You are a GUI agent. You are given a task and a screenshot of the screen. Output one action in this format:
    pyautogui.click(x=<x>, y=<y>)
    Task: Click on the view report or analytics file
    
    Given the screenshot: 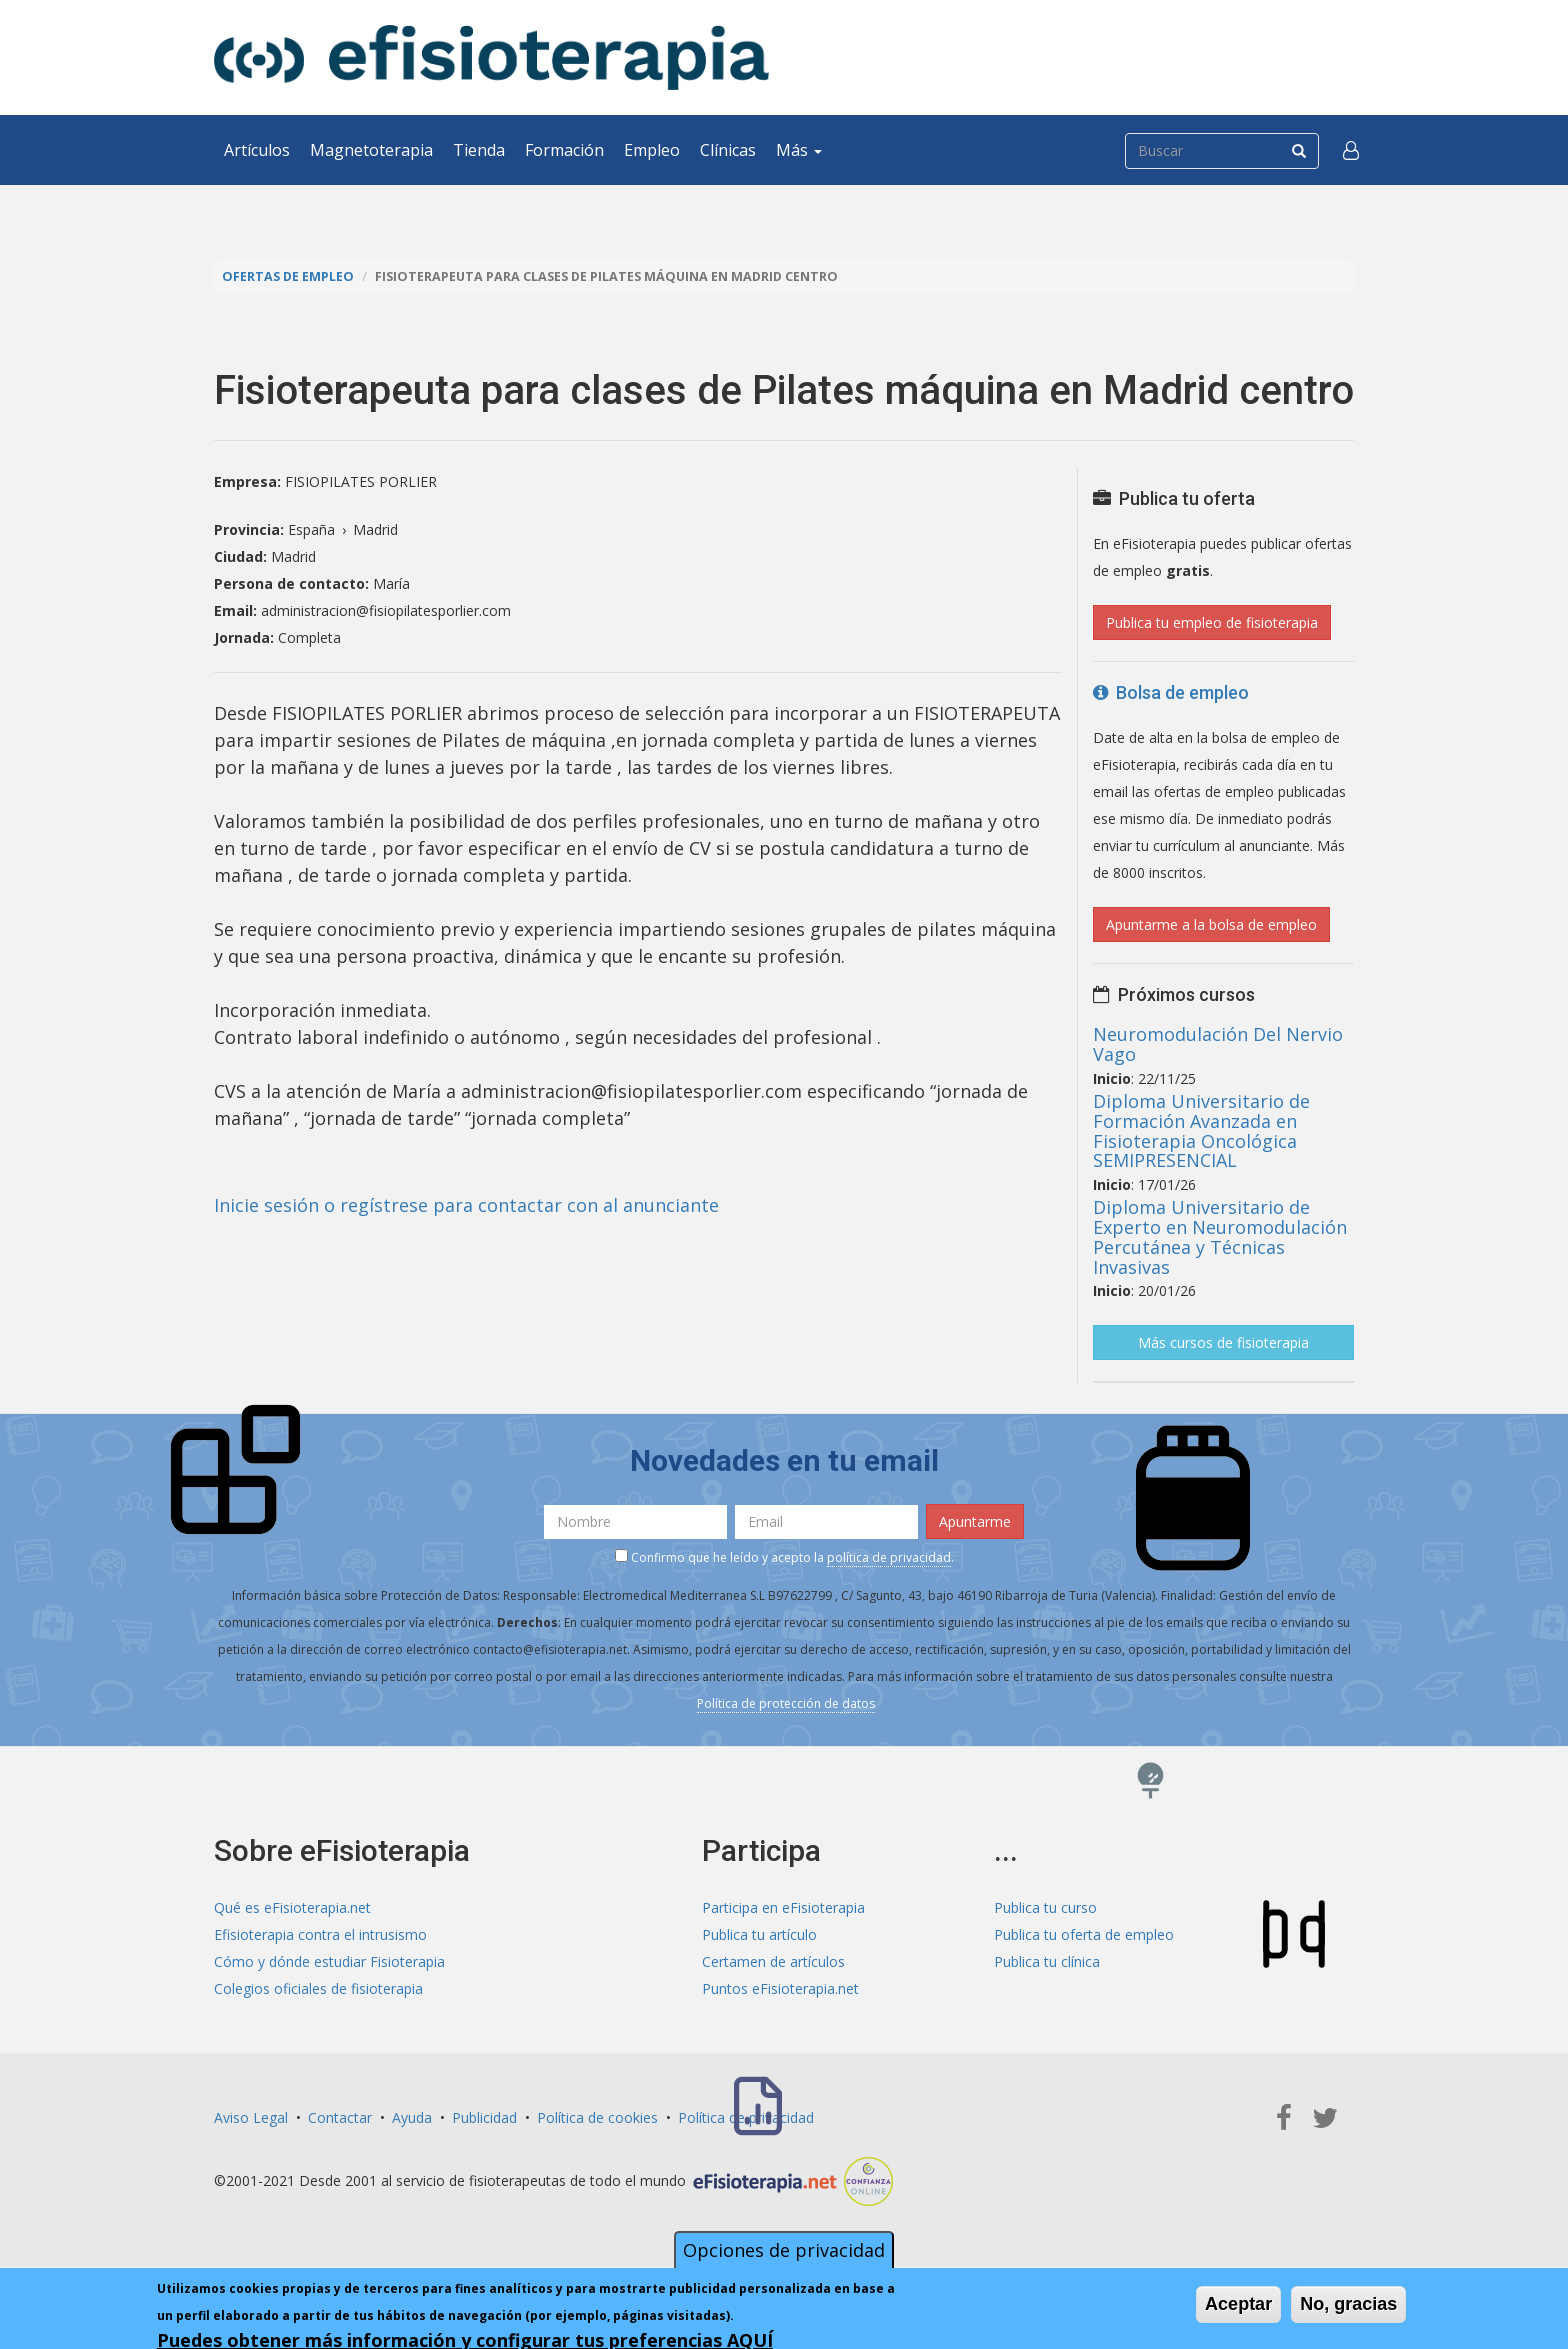 What is the action you would take?
    pyautogui.click(x=758, y=2106)
    